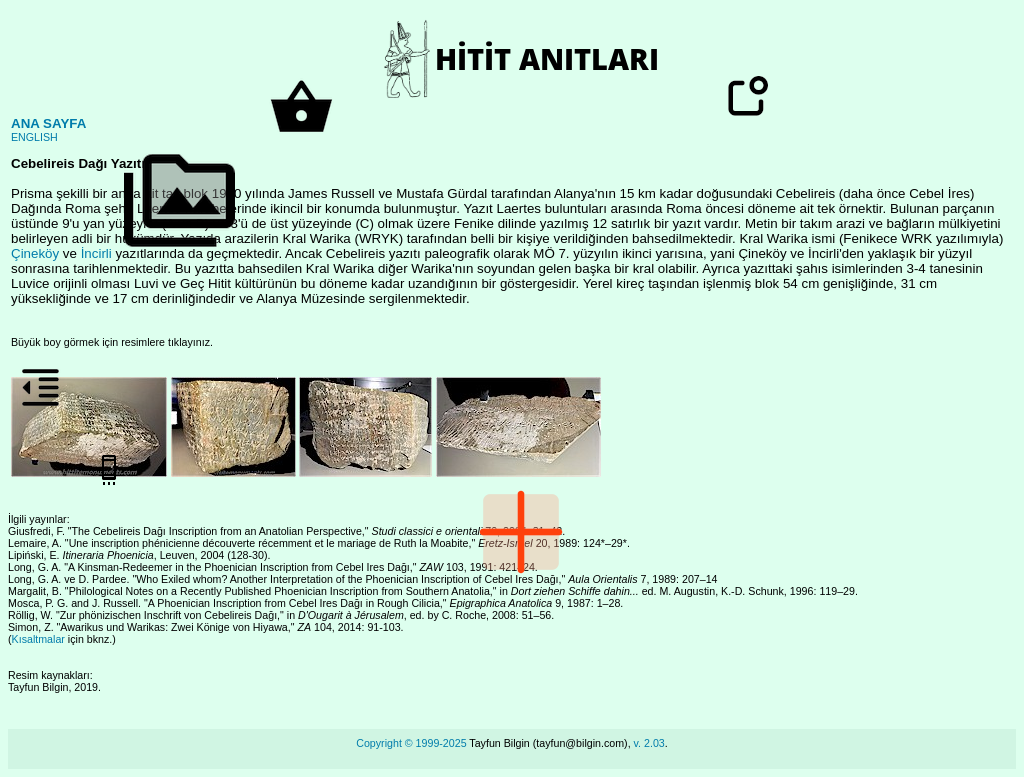  Describe the element at coordinates (40, 387) in the screenshot. I see `decrease text indentation` at that location.